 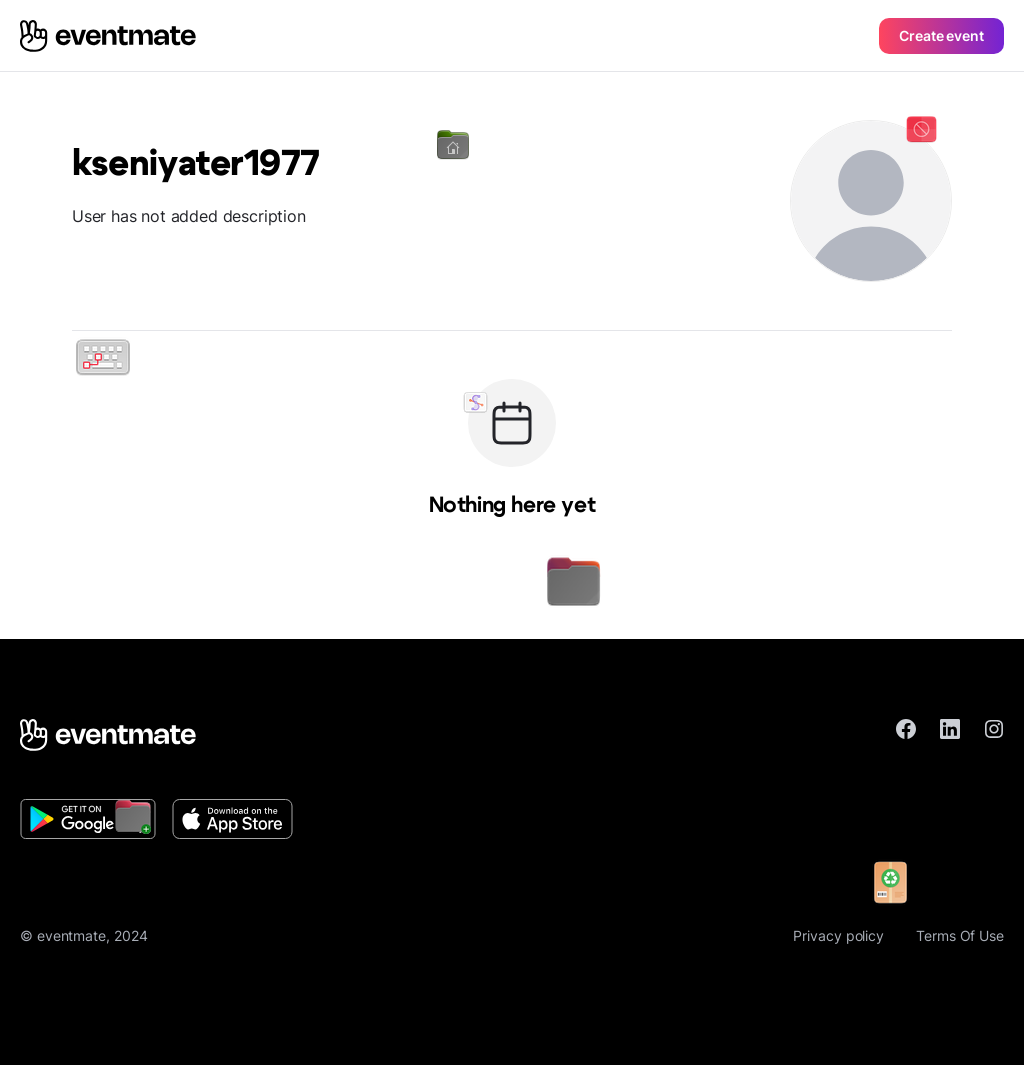 What do you see at coordinates (890, 882) in the screenshot?
I see `system cleanup or package removal in progress` at bounding box center [890, 882].